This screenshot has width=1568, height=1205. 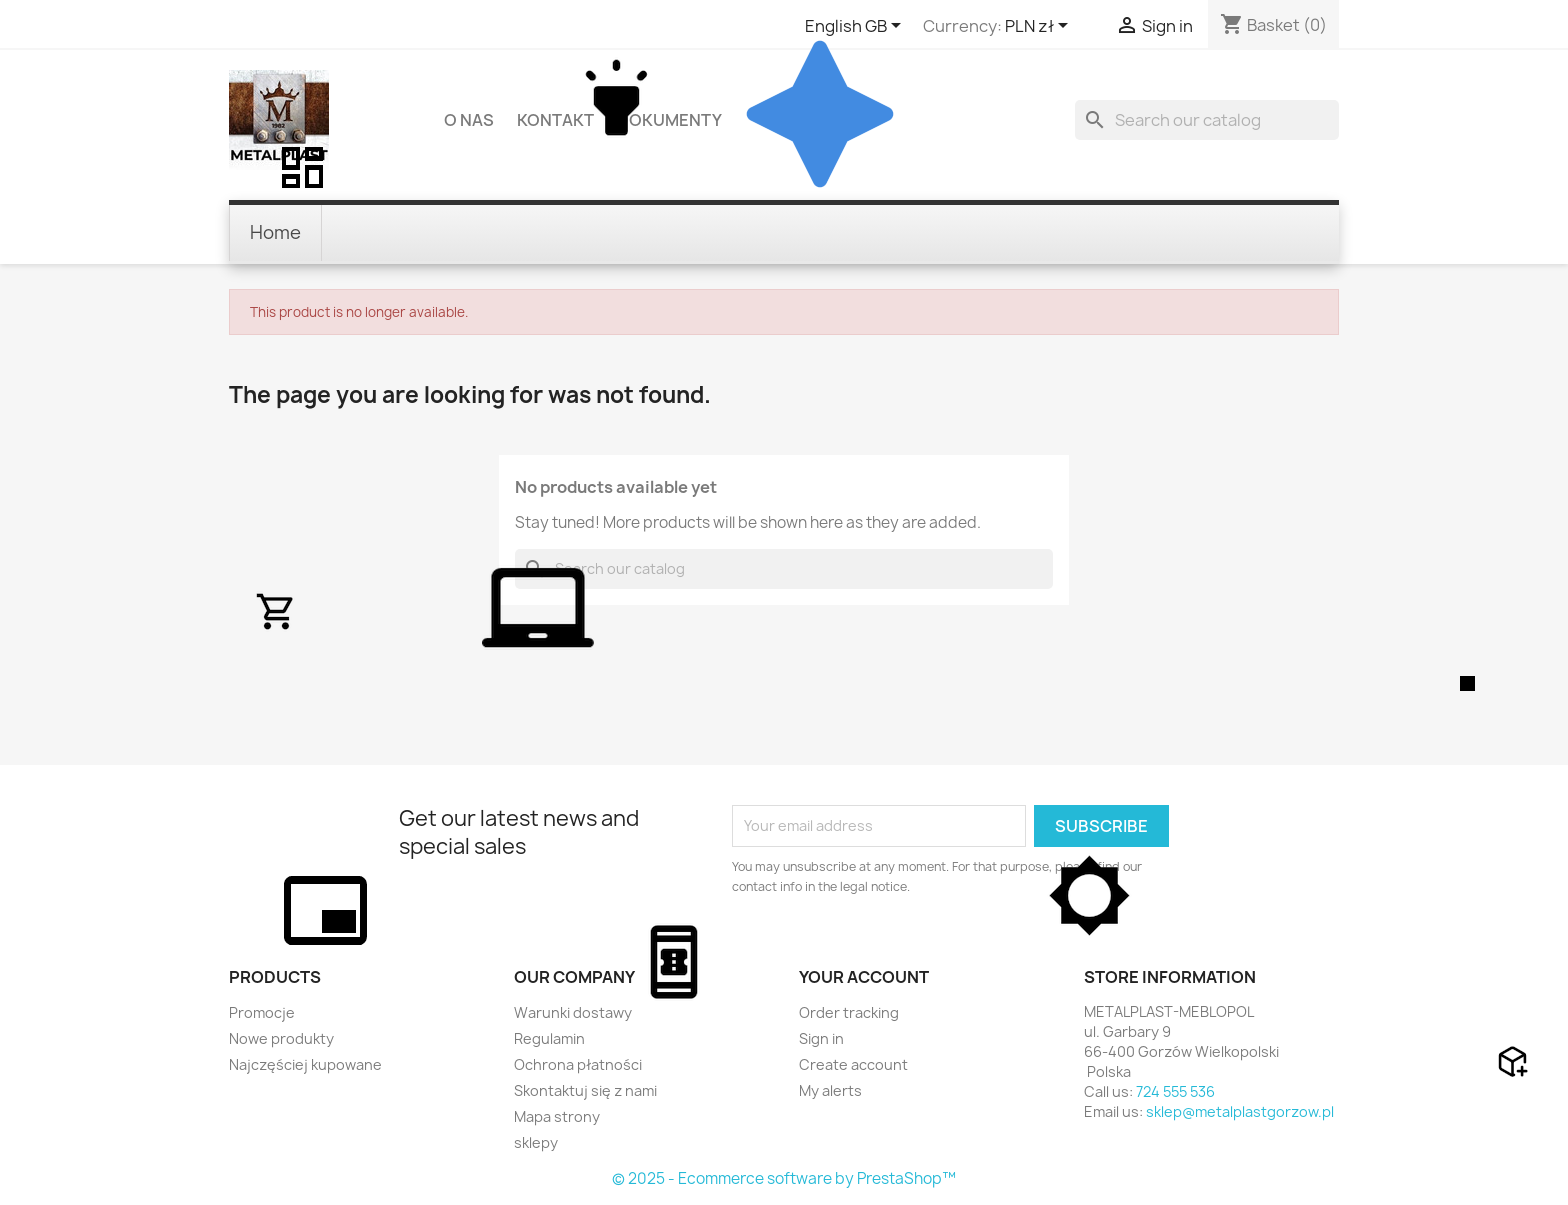 What do you see at coordinates (820, 114) in the screenshot?
I see `indicates a special or featured item` at bounding box center [820, 114].